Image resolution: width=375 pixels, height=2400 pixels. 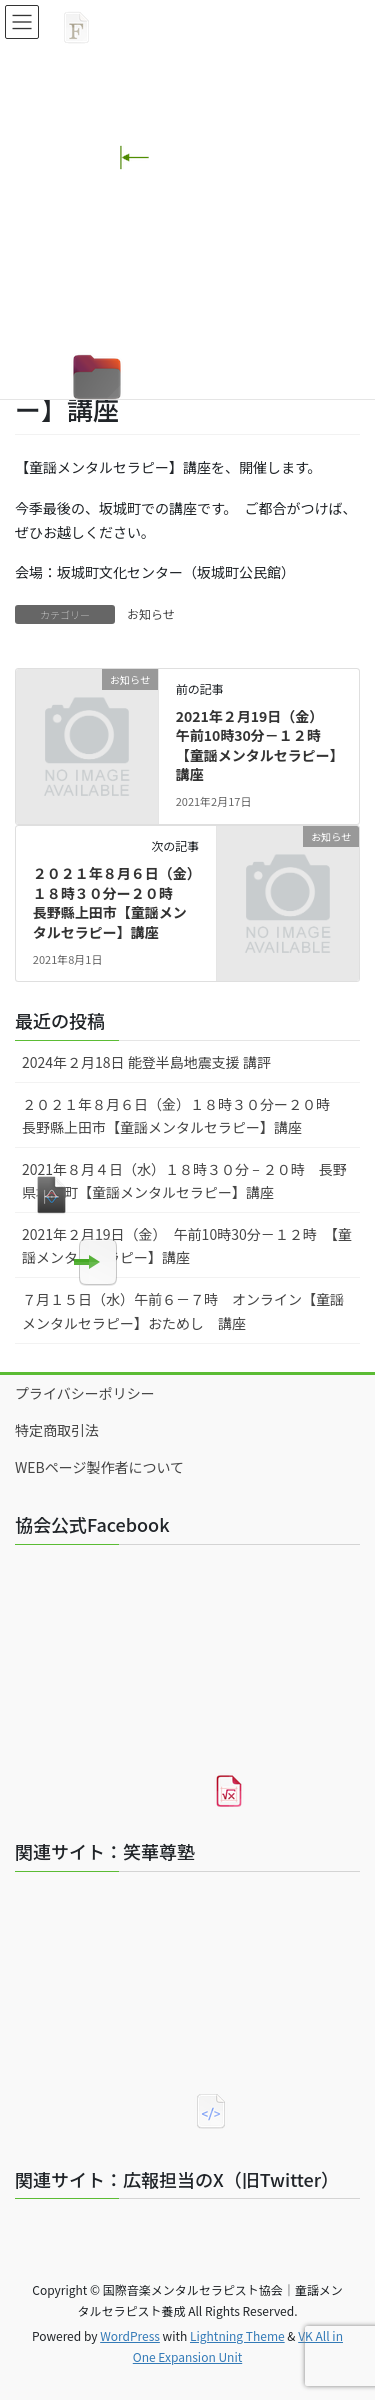 What do you see at coordinates (98, 1262) in the screenshot?
I see `import a document or file` at bounding box center [98, 1262].